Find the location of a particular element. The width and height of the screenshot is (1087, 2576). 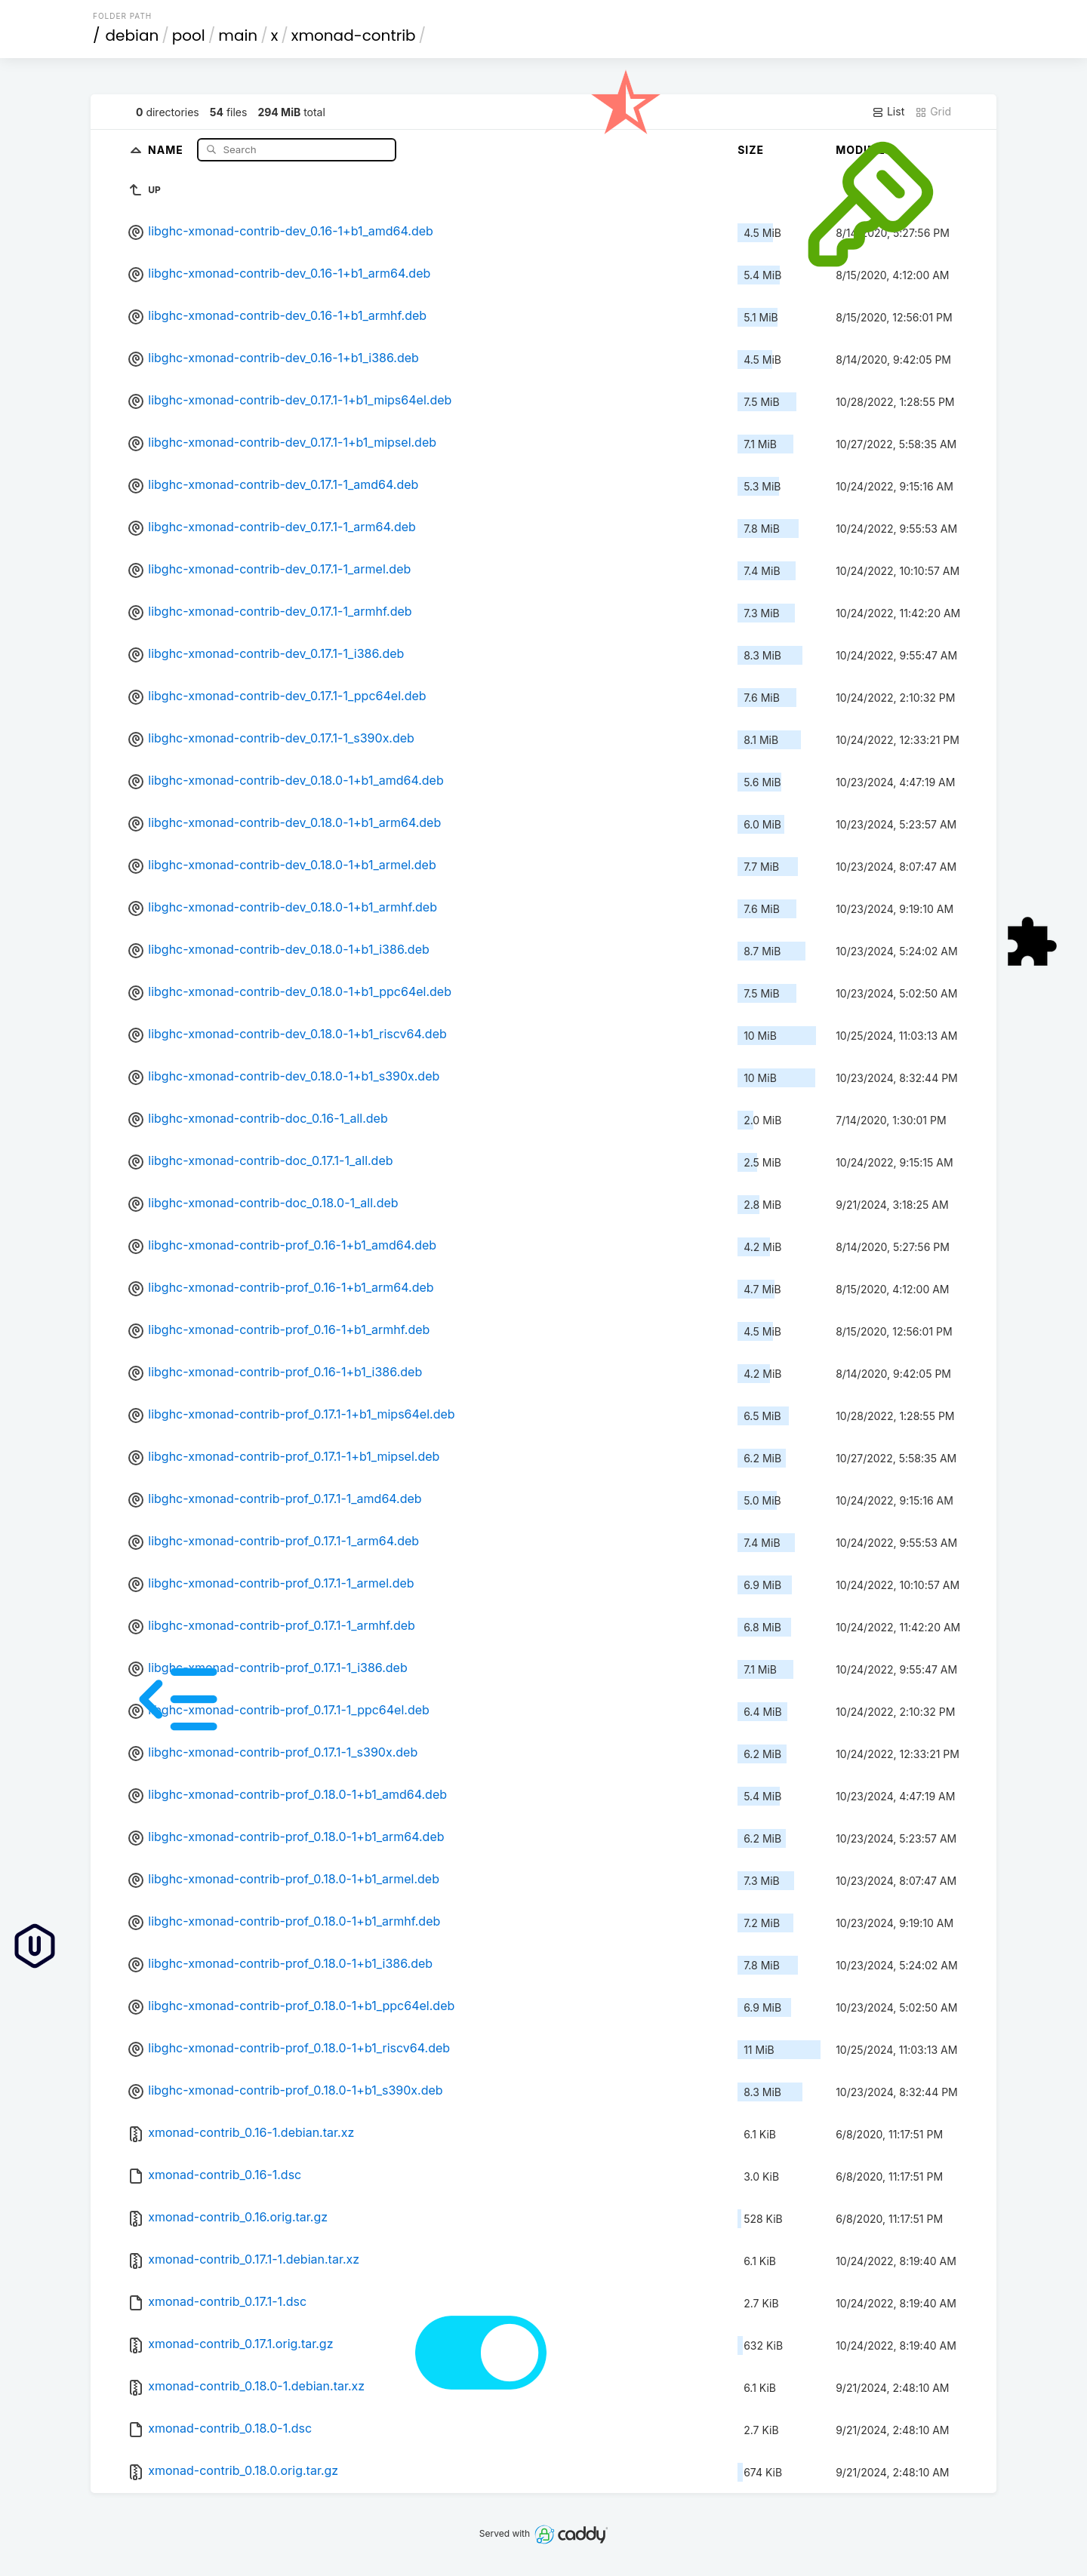

indicates a user or account badge is located at coordinates (35, 1946).